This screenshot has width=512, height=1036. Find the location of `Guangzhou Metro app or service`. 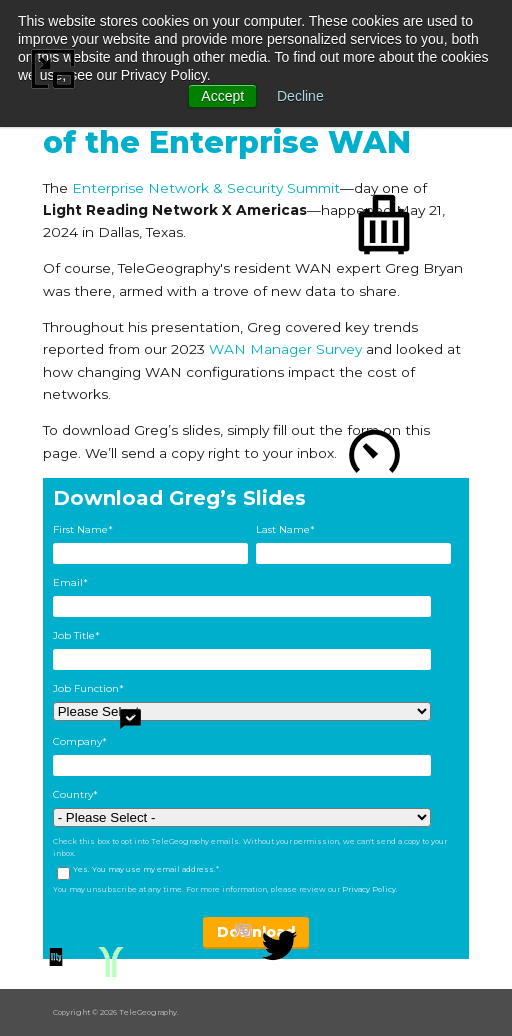

Guangzhou Metro app or service is located at coordinates (111, 962).